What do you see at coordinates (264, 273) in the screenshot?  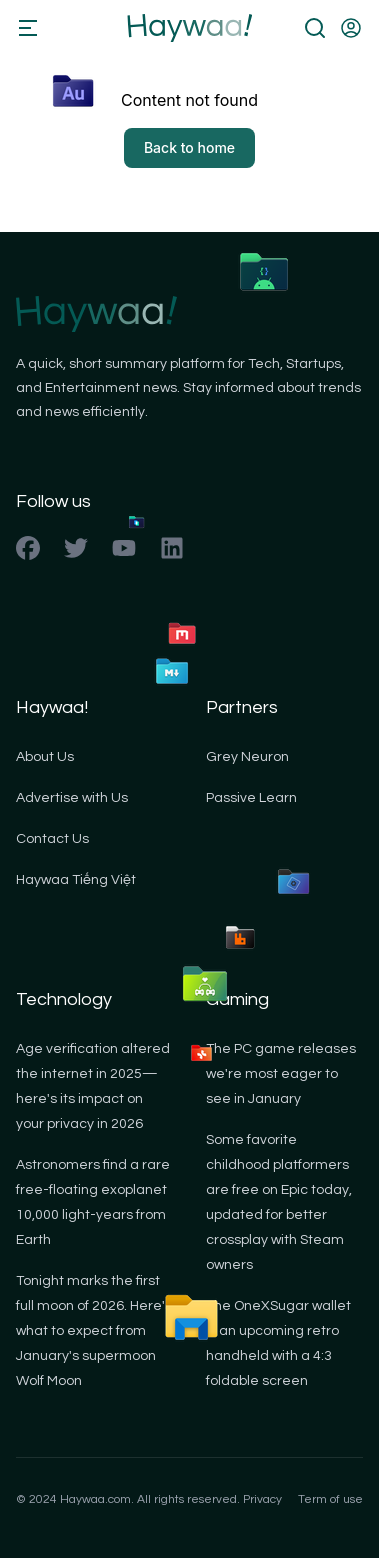 I see `open android developer project files` at bounding box center [264, 273].